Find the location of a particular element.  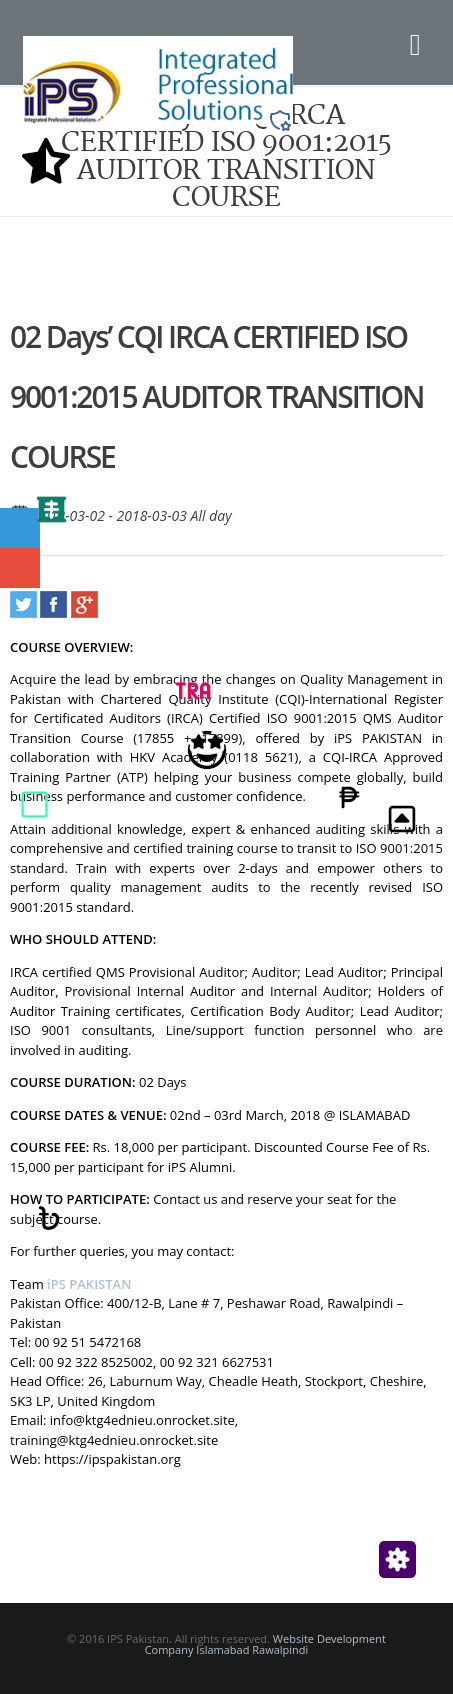

perform an HTTP TRACE request is located at coordinates (193, 691).